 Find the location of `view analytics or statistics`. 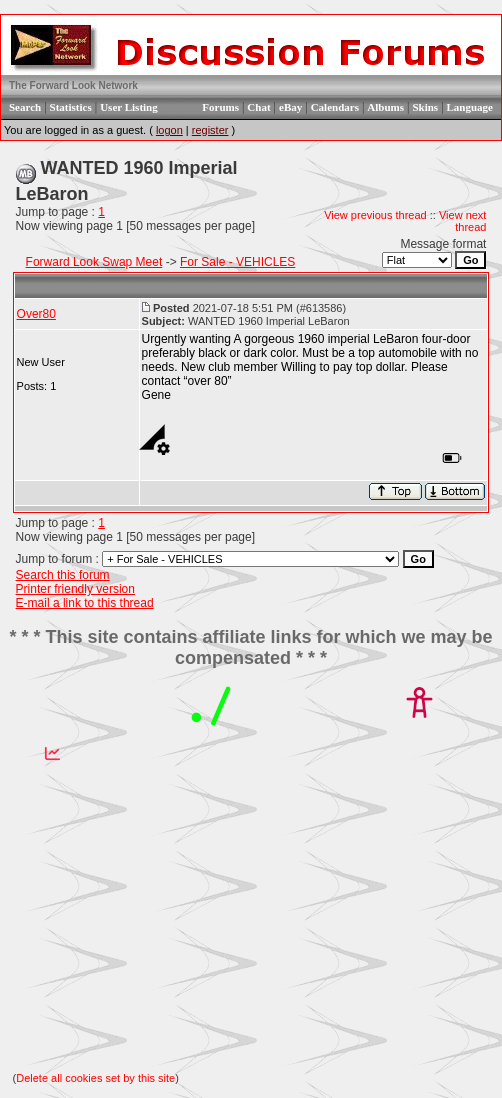

view analytics or statistics is located at coordinates (52, 753).